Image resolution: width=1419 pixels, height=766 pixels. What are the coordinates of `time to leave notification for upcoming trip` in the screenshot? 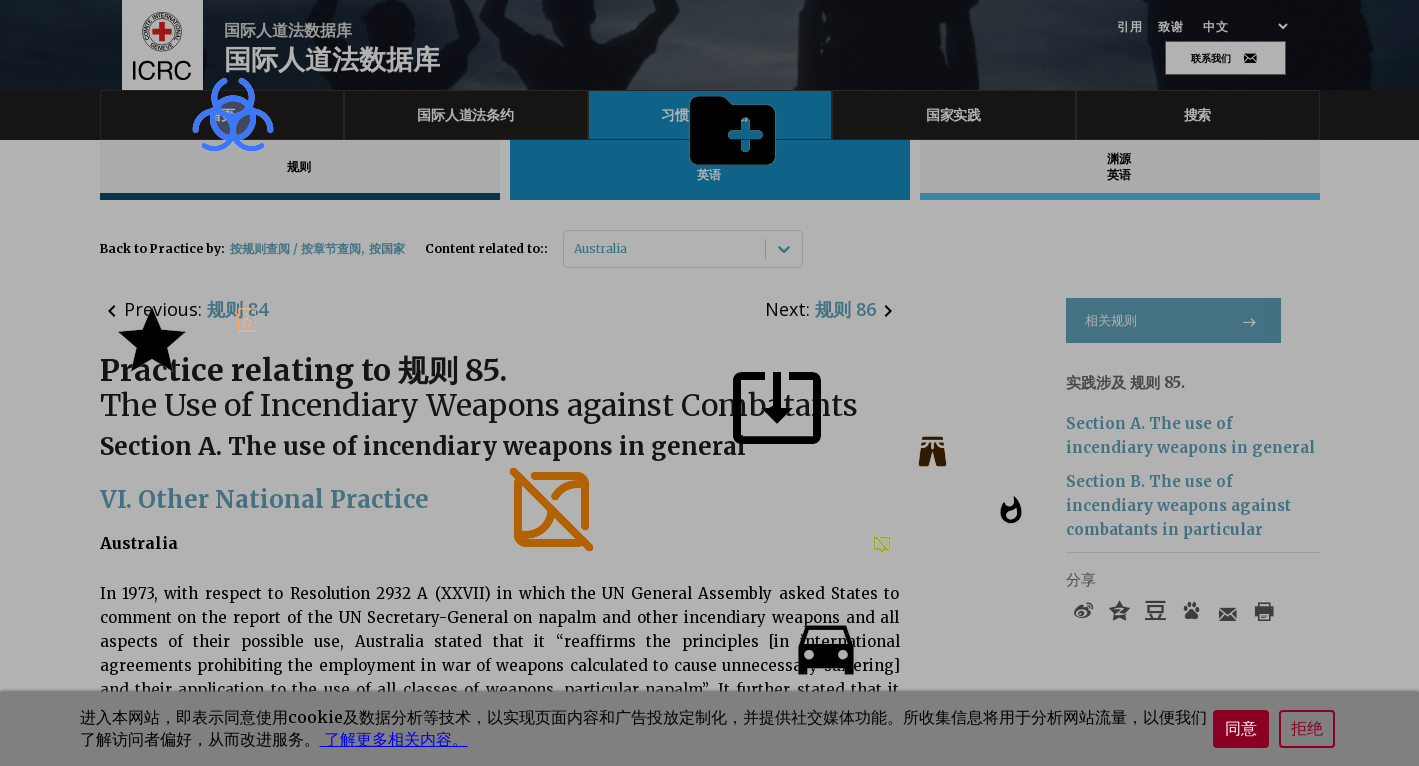 It's located at (826, 650).